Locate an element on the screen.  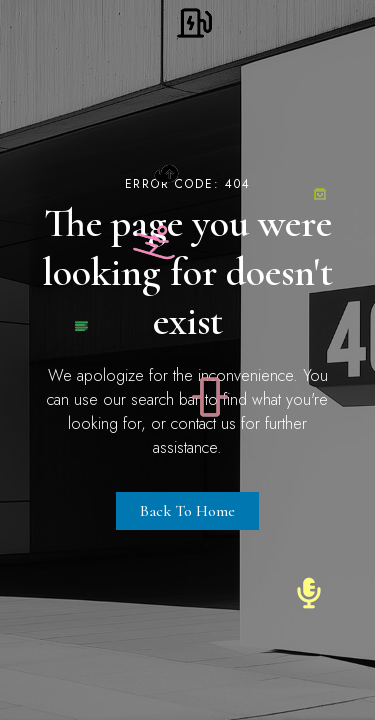
align text to the left is located at coordinates (81, 326).